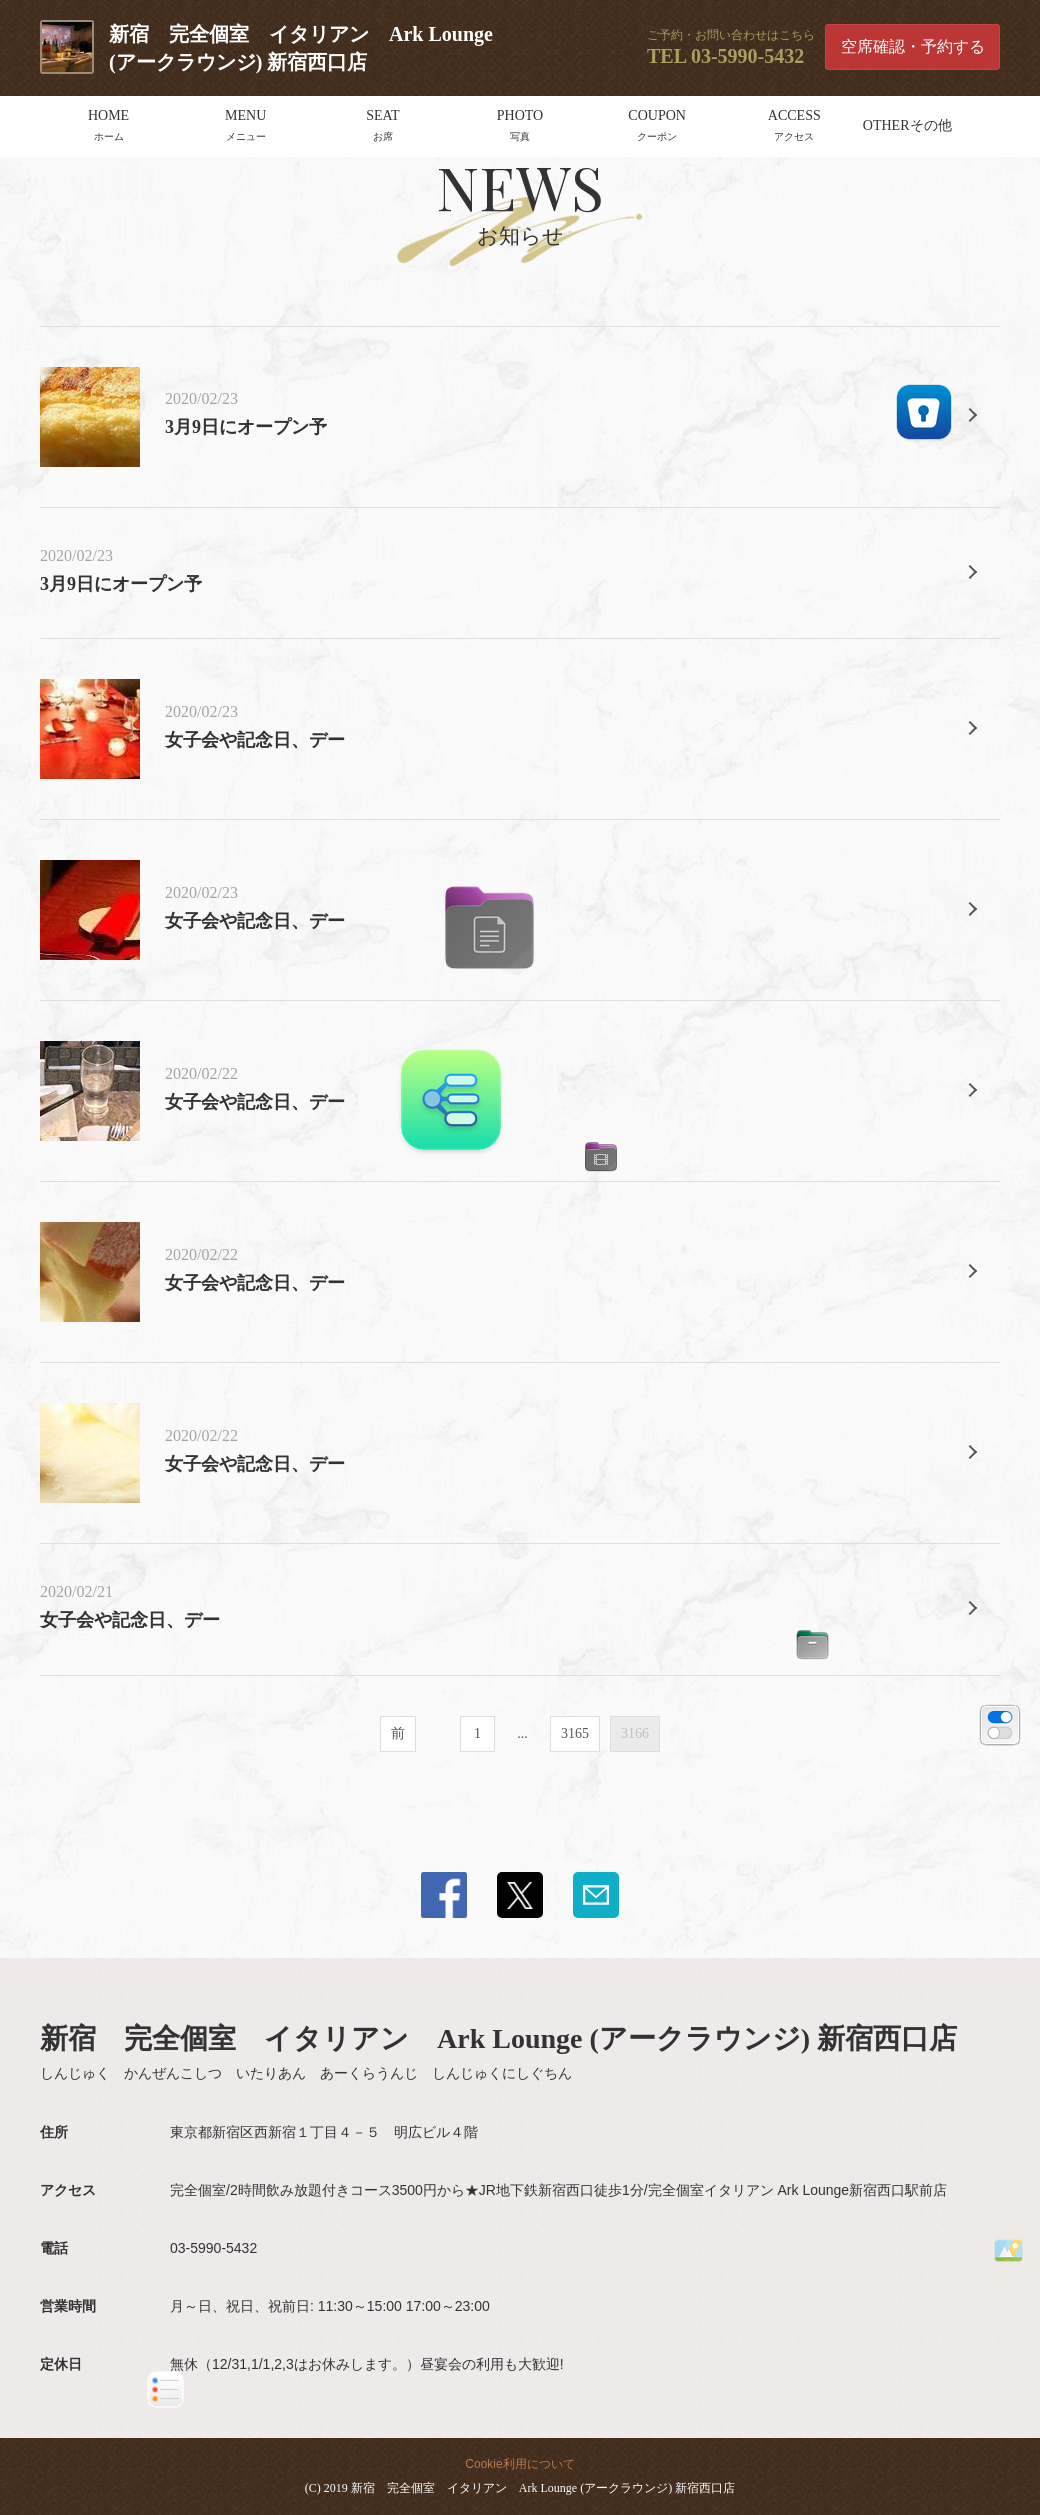 This screenshot has width=1040, height=2515. I want to click on open the file manager, so click(812, 1644).